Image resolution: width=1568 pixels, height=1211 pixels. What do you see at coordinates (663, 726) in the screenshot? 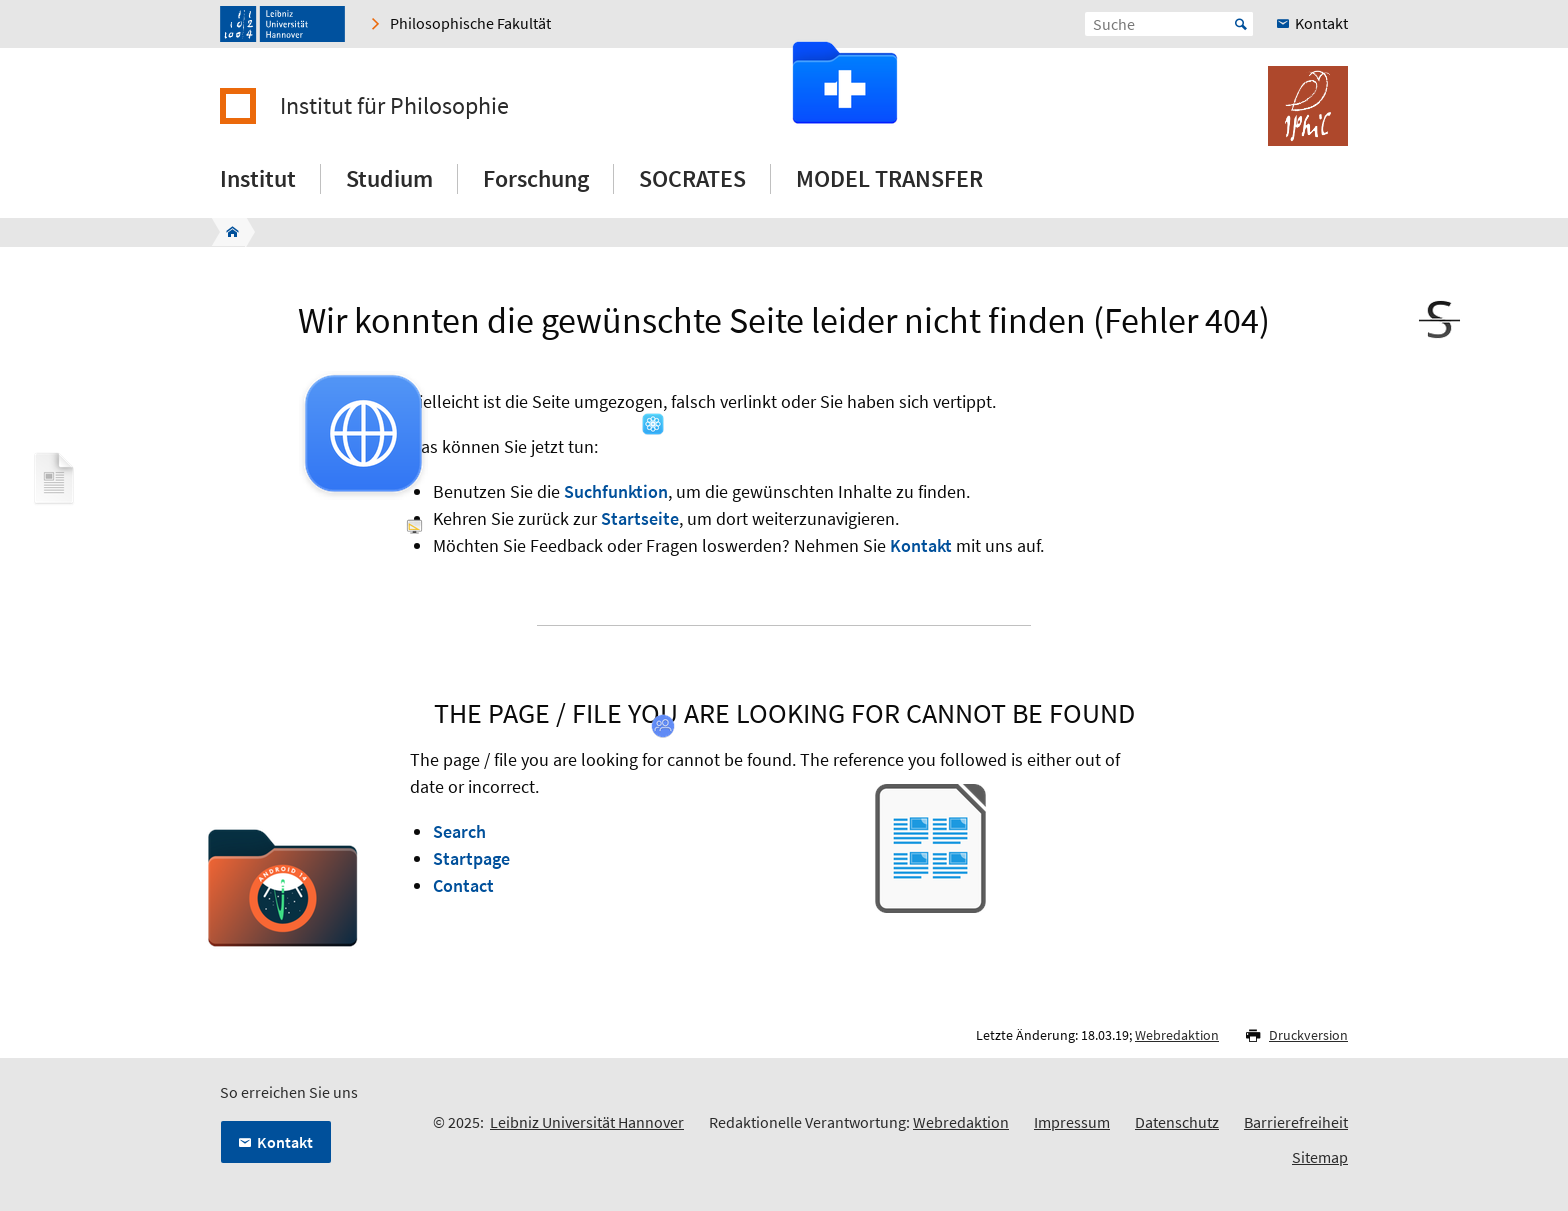
I see `switch to a different user account` at bounding box center [663, 726].